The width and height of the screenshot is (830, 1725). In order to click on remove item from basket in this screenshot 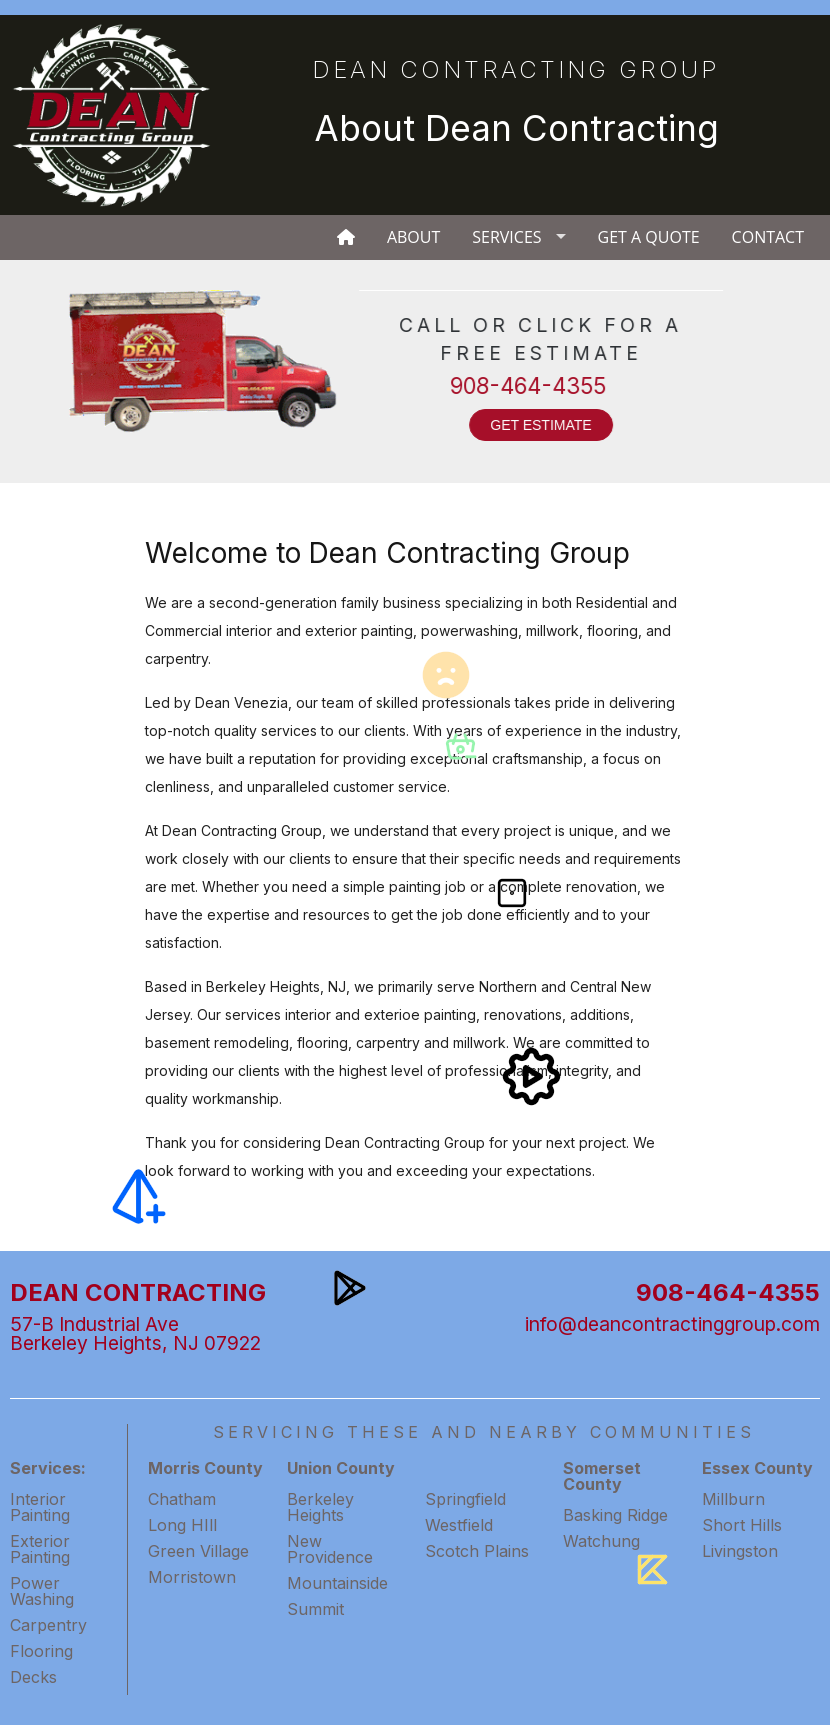, I will do `click(460, 746)`.